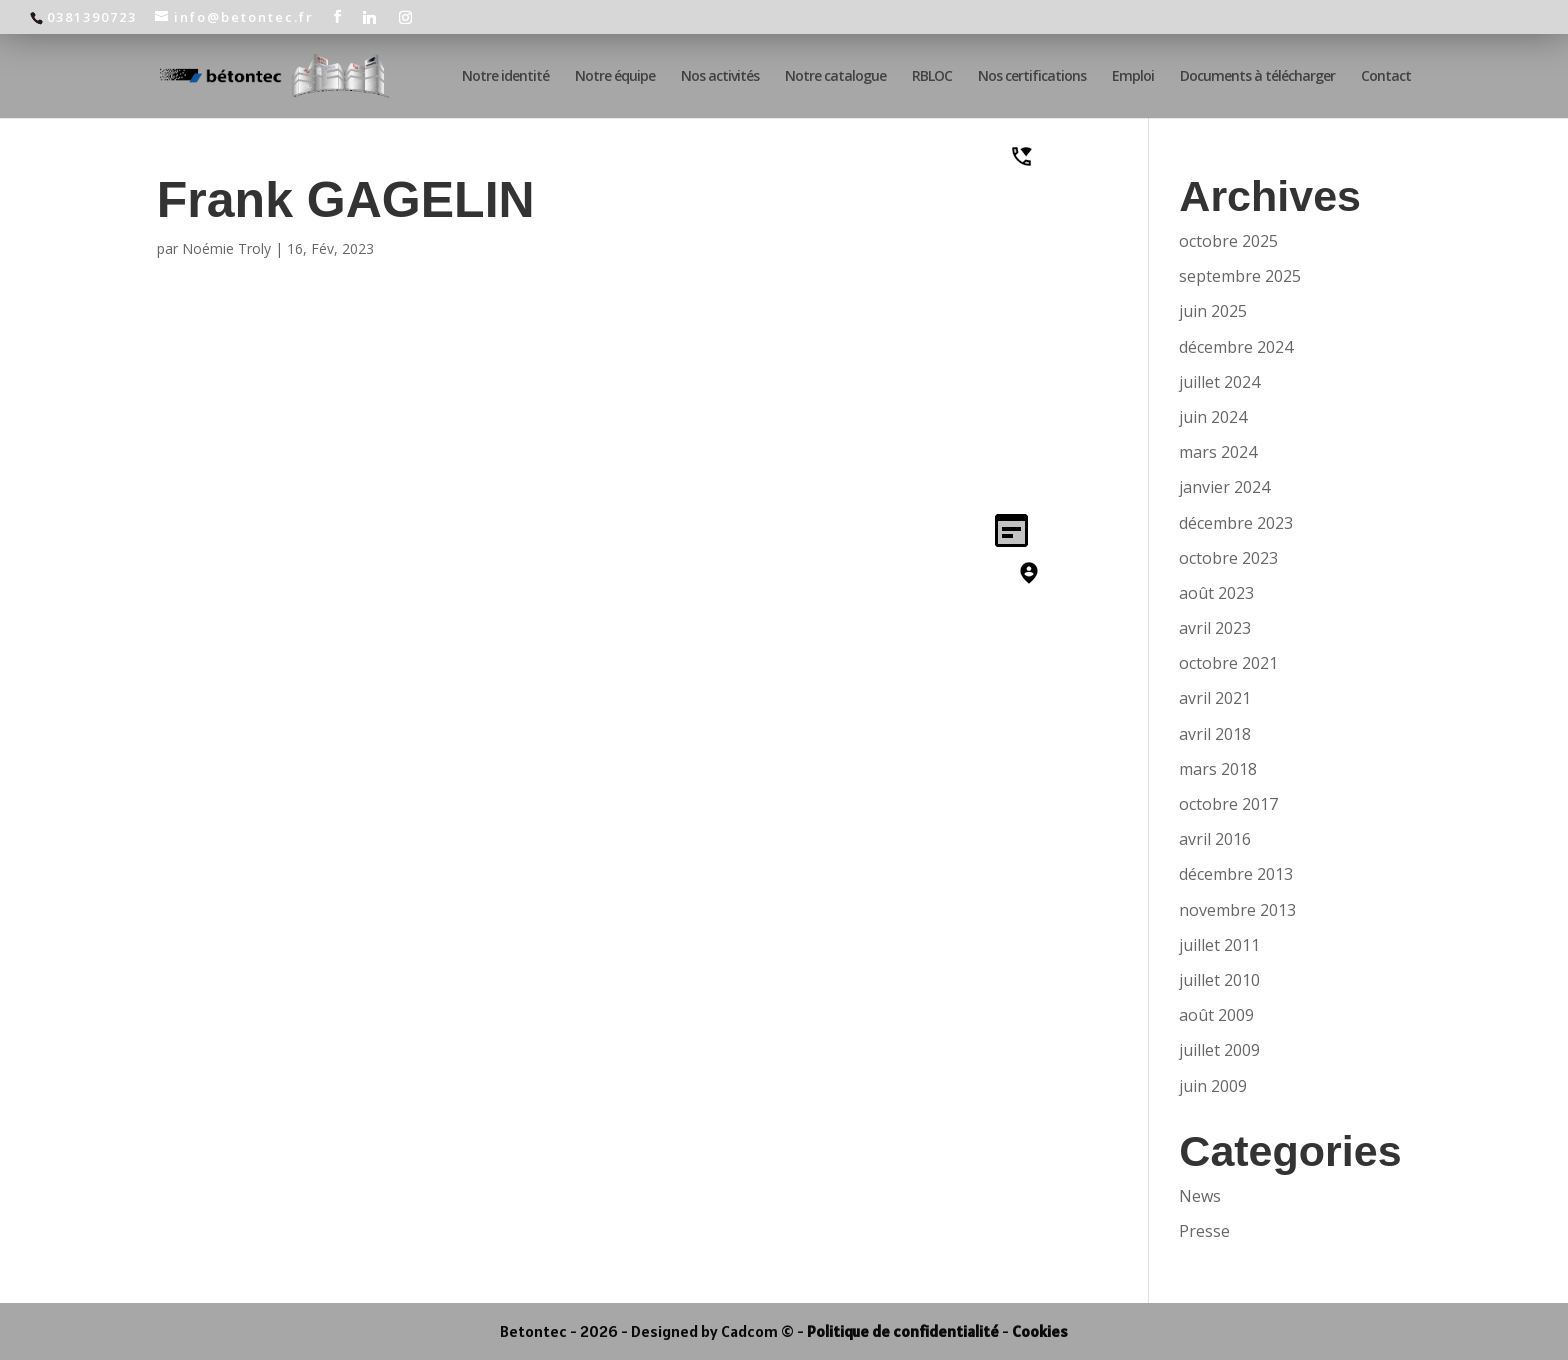 The image size is (1568, 1360). Describe the element at coordinates (1011, 530) in the screenshot. I see `open rich text editor` at that location.